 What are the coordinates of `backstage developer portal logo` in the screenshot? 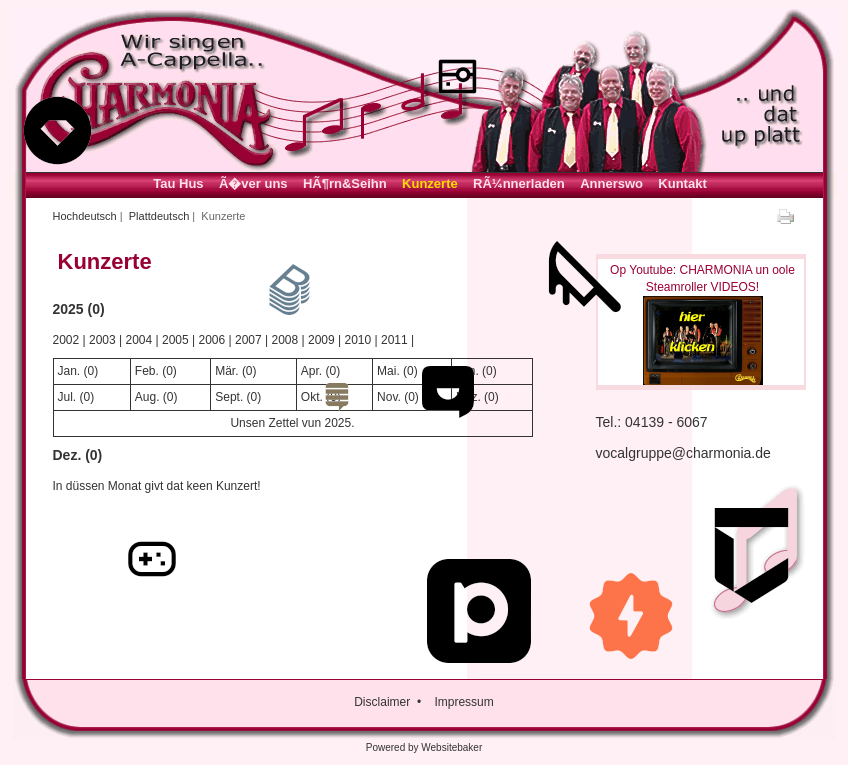 It's located at (289, 289).